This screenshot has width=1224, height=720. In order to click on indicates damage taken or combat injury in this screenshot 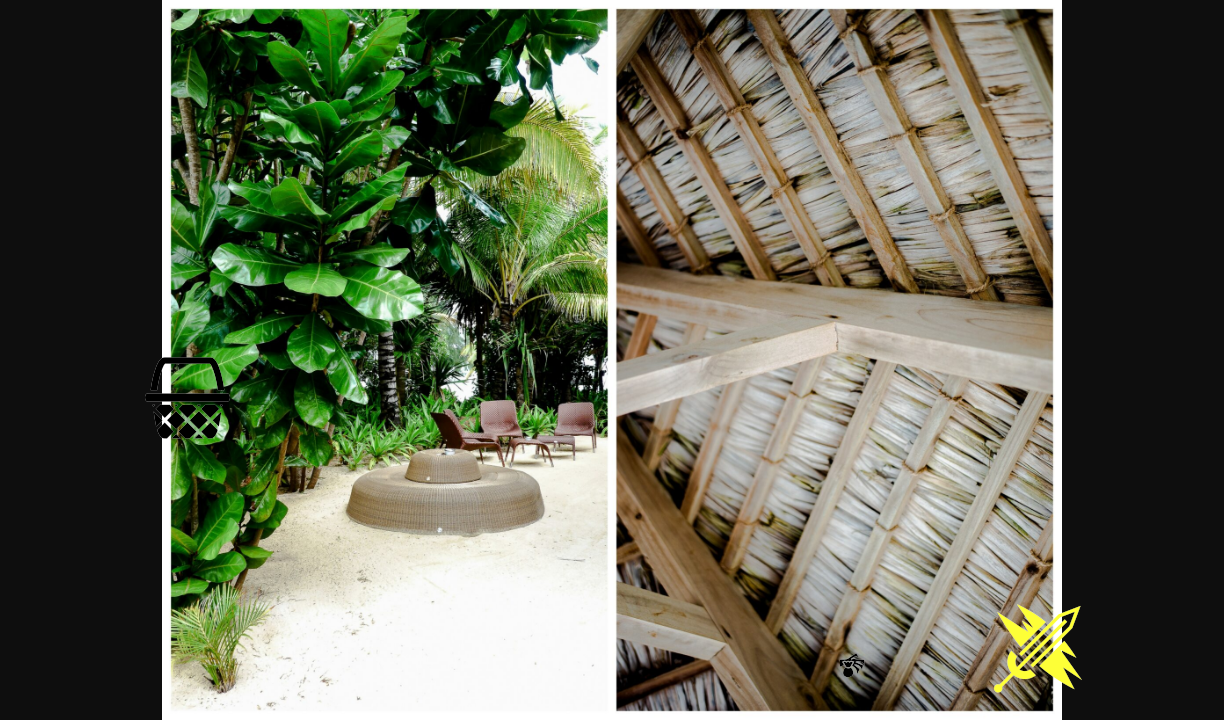, I will do `click(1037, 650)`.